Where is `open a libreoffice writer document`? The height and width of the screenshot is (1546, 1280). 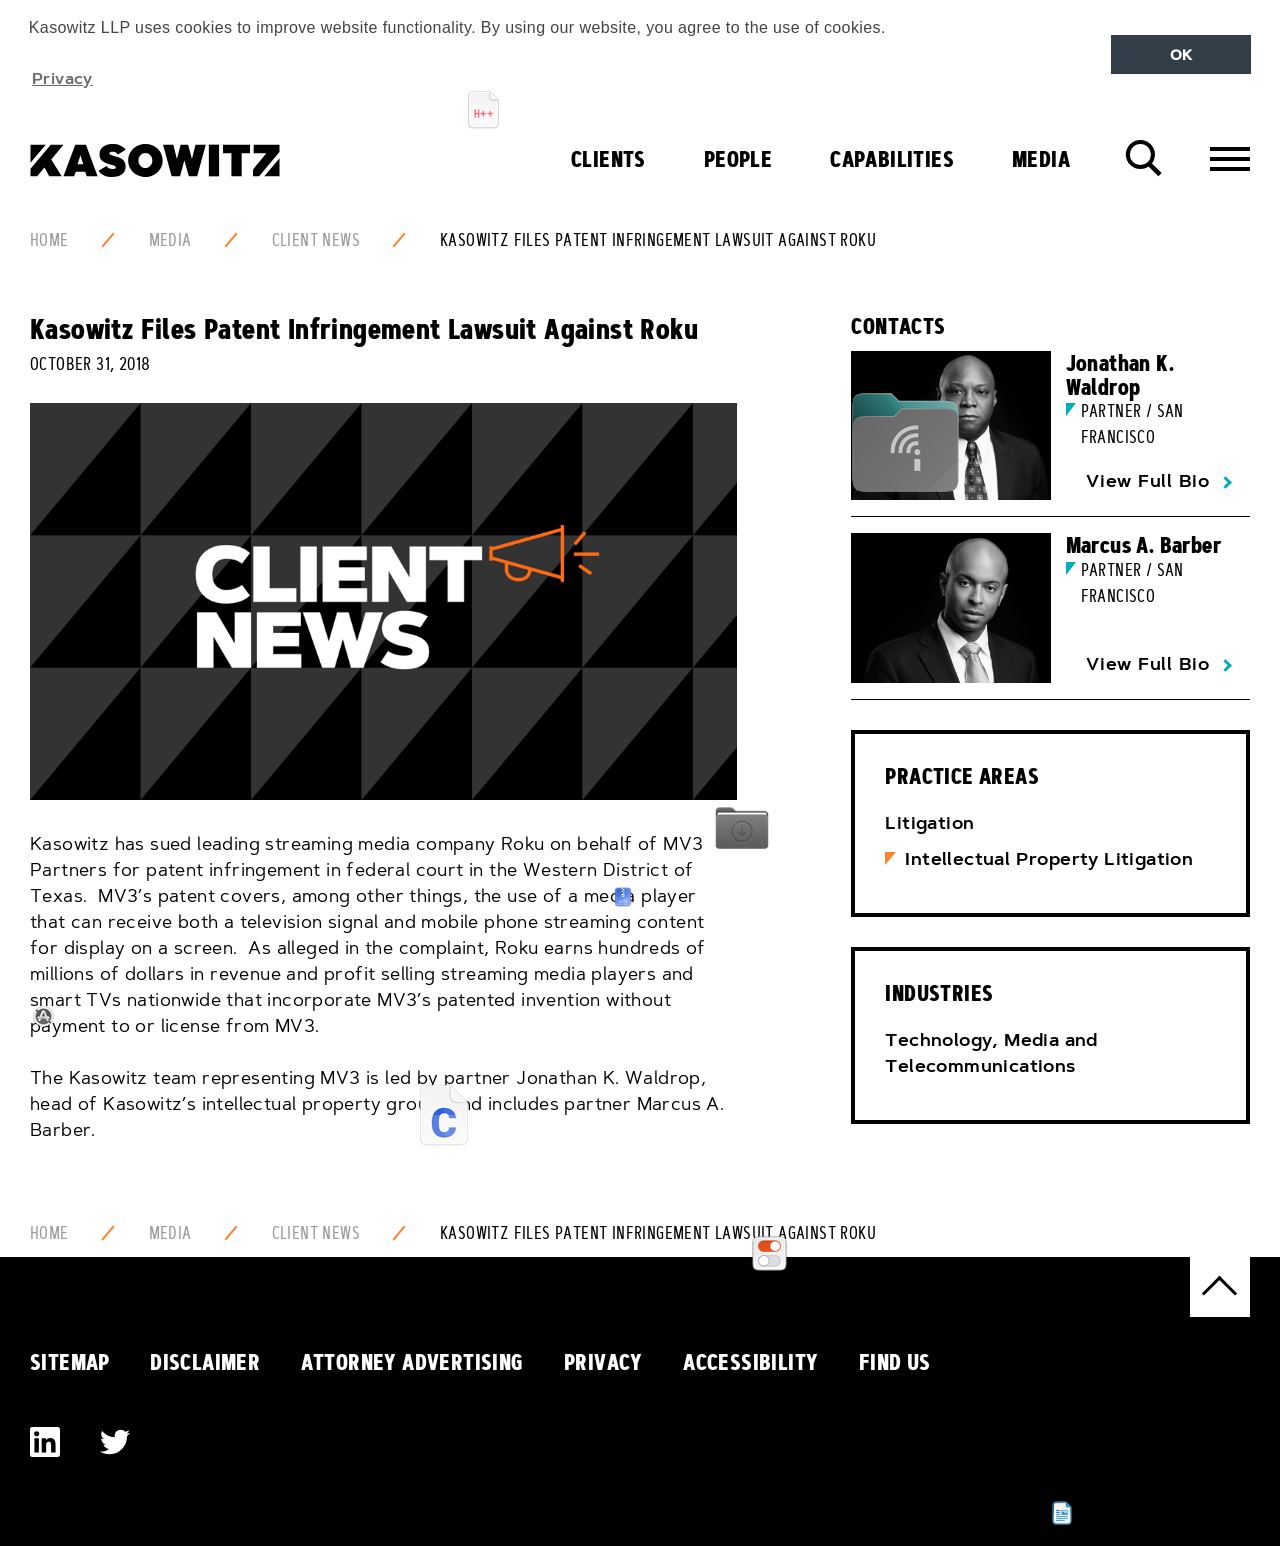
open a libreoffice writer document is located at coordinates (1062, 1513).